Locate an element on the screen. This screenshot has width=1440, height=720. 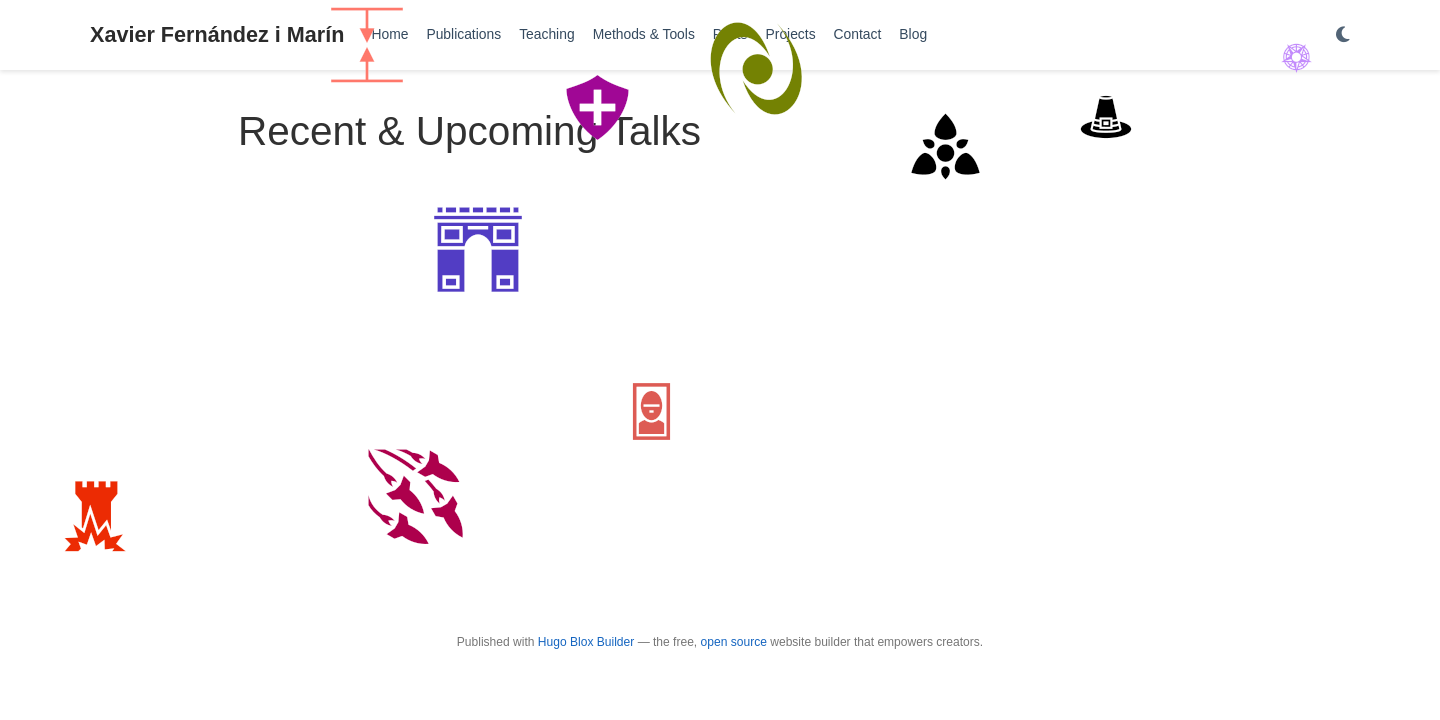
indicates occult or mystical game element is located at coordinates (1296, 58).